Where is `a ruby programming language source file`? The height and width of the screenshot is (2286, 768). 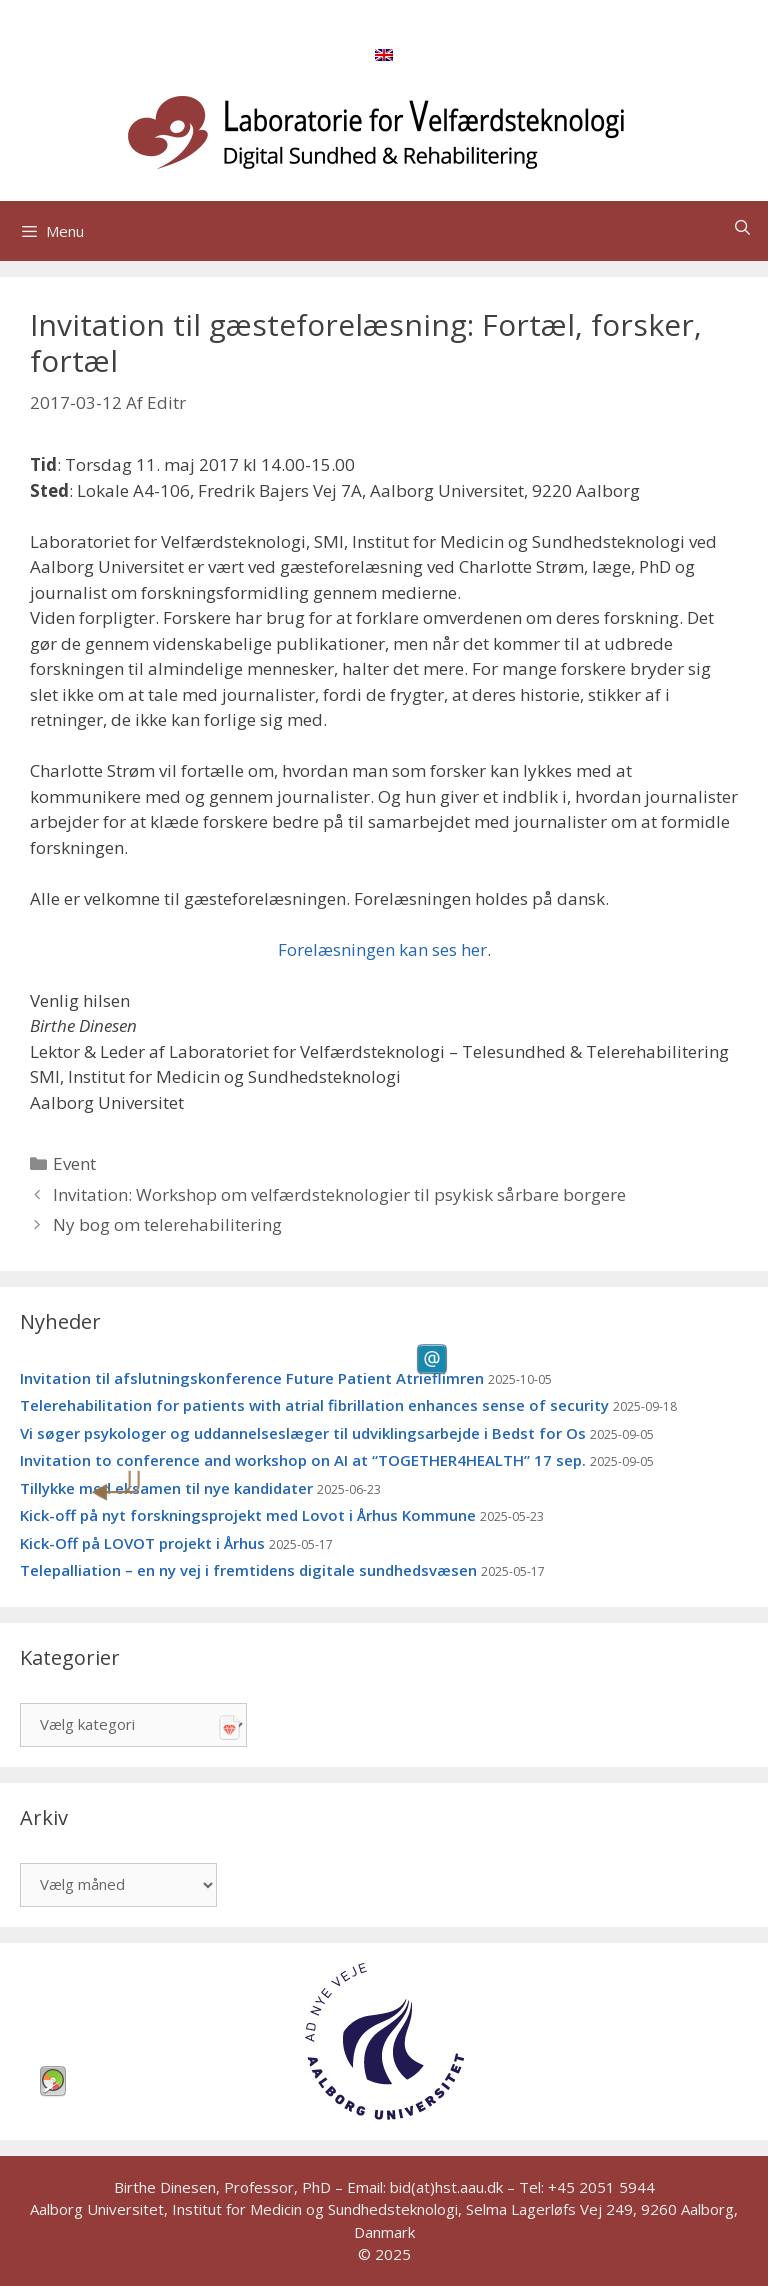 a ruby programming language source file is located at coordinates (229, 1727).